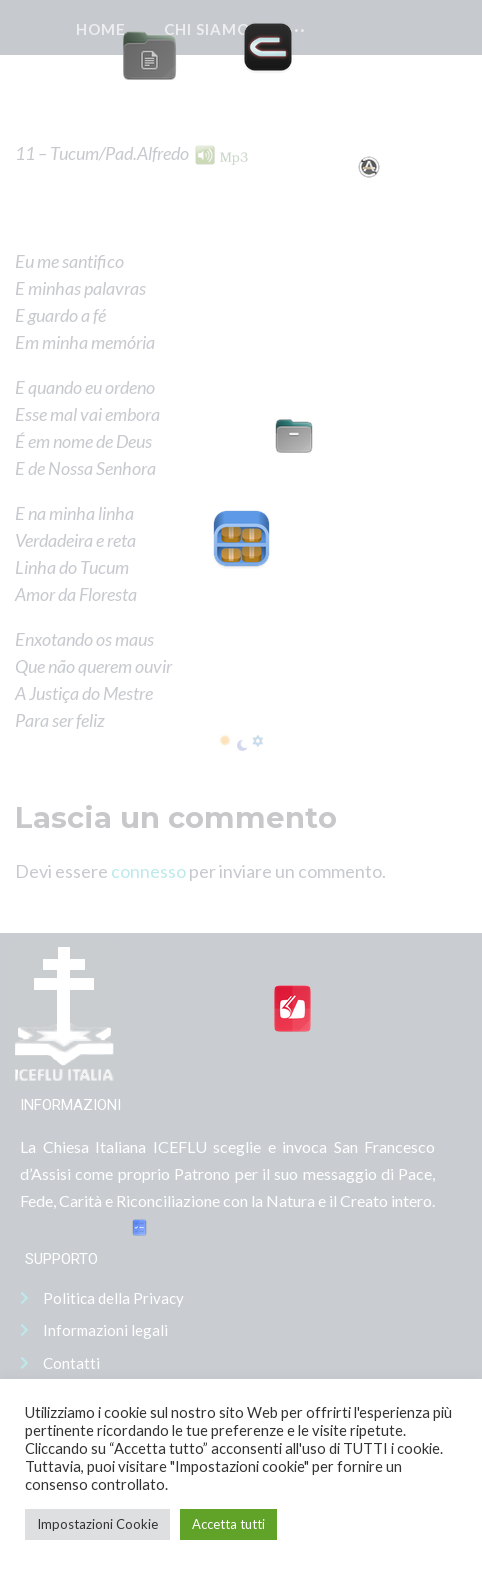 This screenshot has height=1570, width=482. Describe the element at coordinates (149, 55) in the screenshot. I see `open documents folder` at that location.